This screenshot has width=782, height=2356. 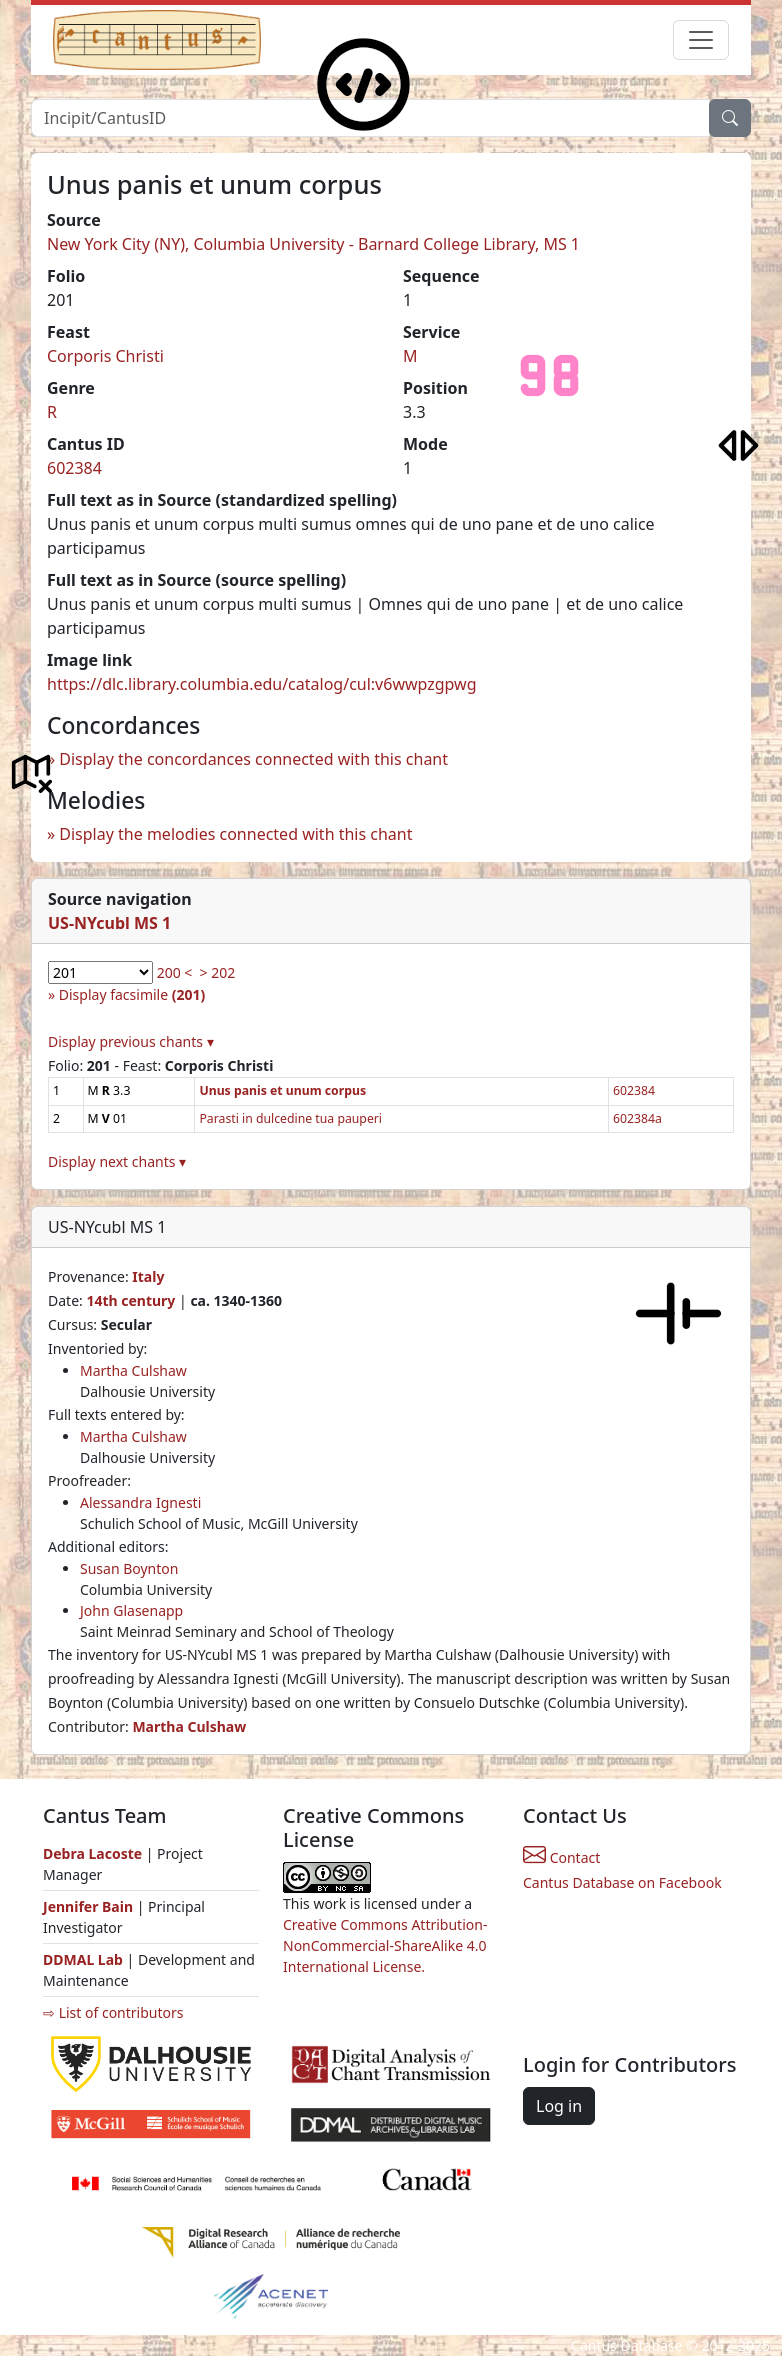 What do you see at coordinates (31, 772) in the screenshot?
I see `remove a saved map or location` at bounding box center [31, 772].